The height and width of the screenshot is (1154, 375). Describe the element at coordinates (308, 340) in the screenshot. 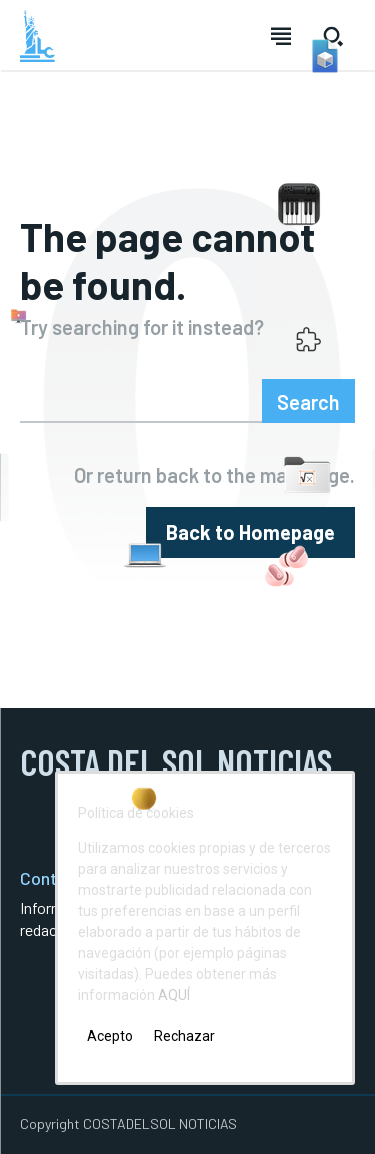

I see `access plugin settings and preferences` at that location.